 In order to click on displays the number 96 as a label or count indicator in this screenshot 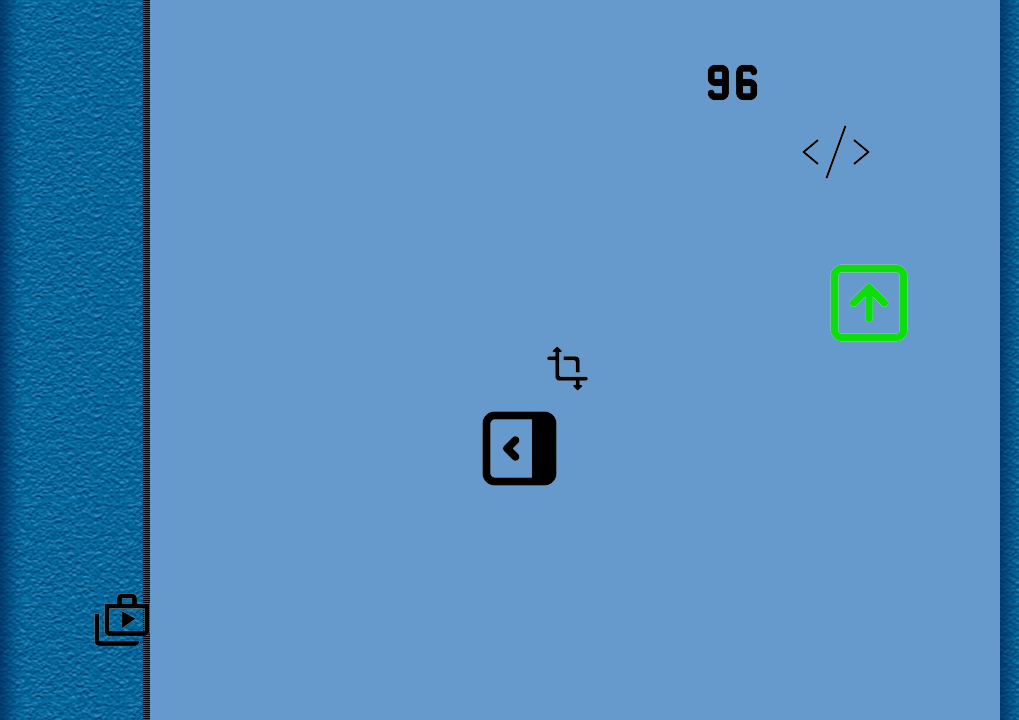, I will do `click(732, 82)`.